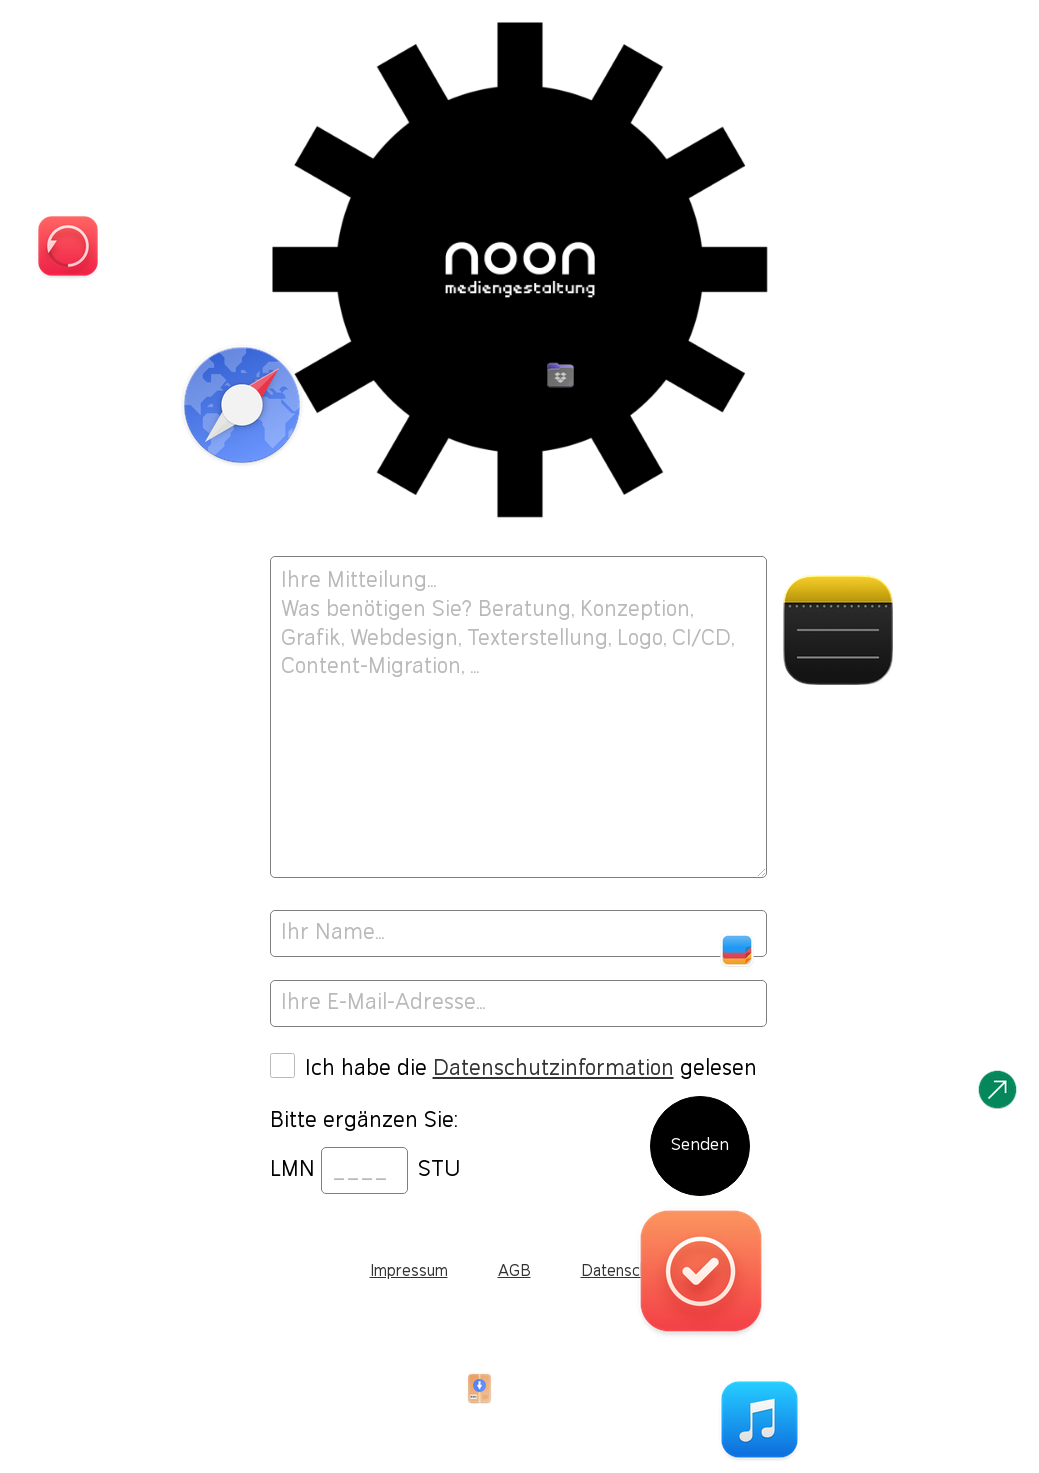  What do you see at coordinates (759, 1419) in the screenshot?
I see `open playmymusic app` at bounding box center [759, 1419].